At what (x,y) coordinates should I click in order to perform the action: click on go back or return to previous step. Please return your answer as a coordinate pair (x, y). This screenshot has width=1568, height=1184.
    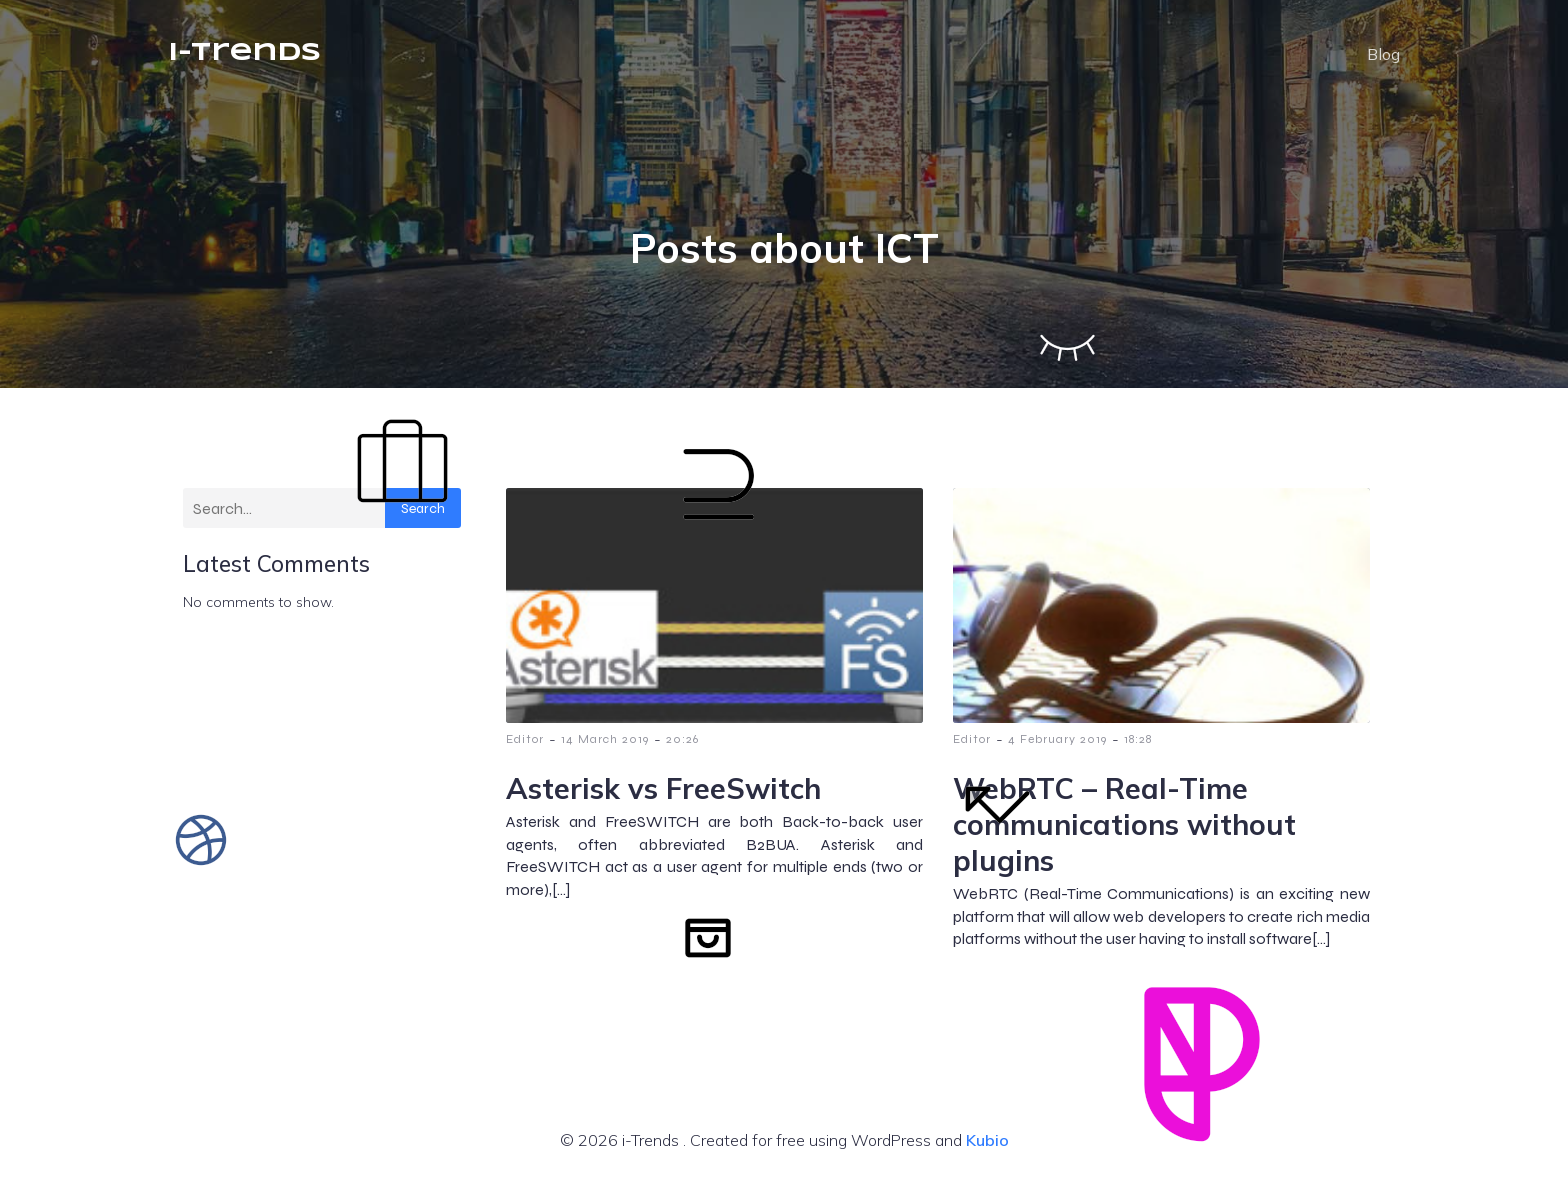
    Looking at the image, I should click on (997, 802).